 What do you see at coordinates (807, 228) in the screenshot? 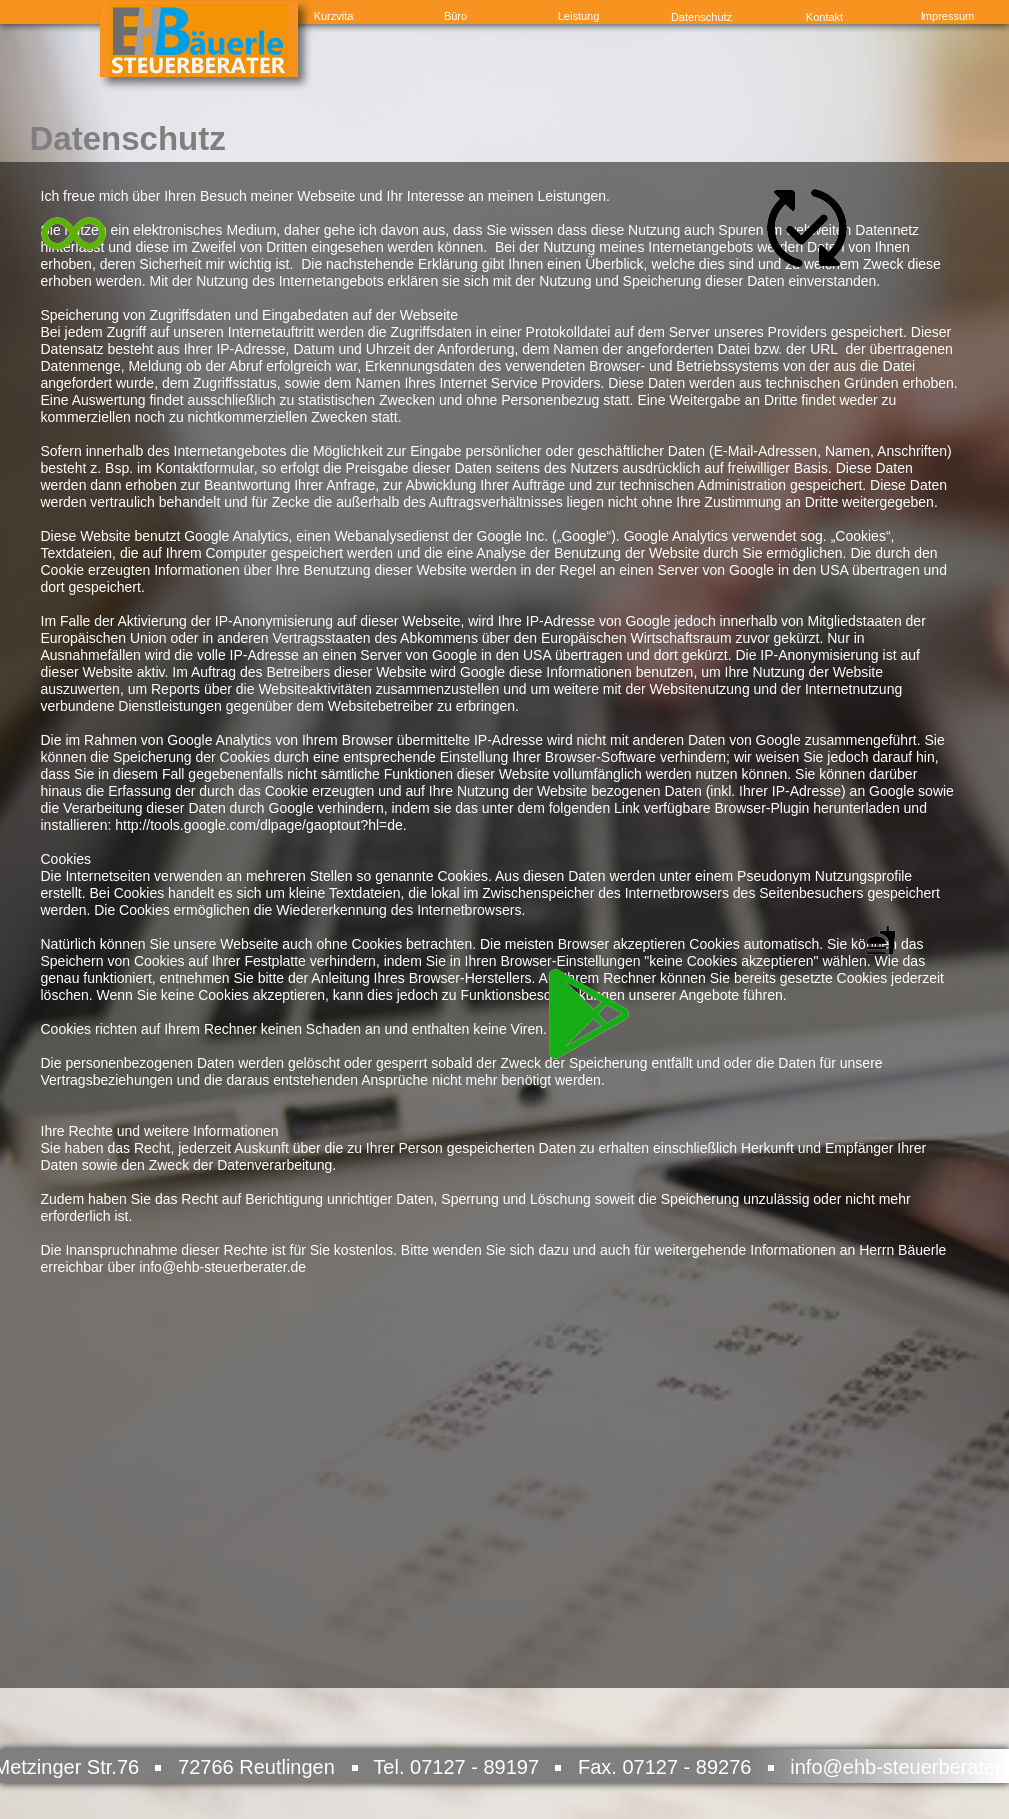
I see `sync or publish changes` at bounding box center [807, 228].